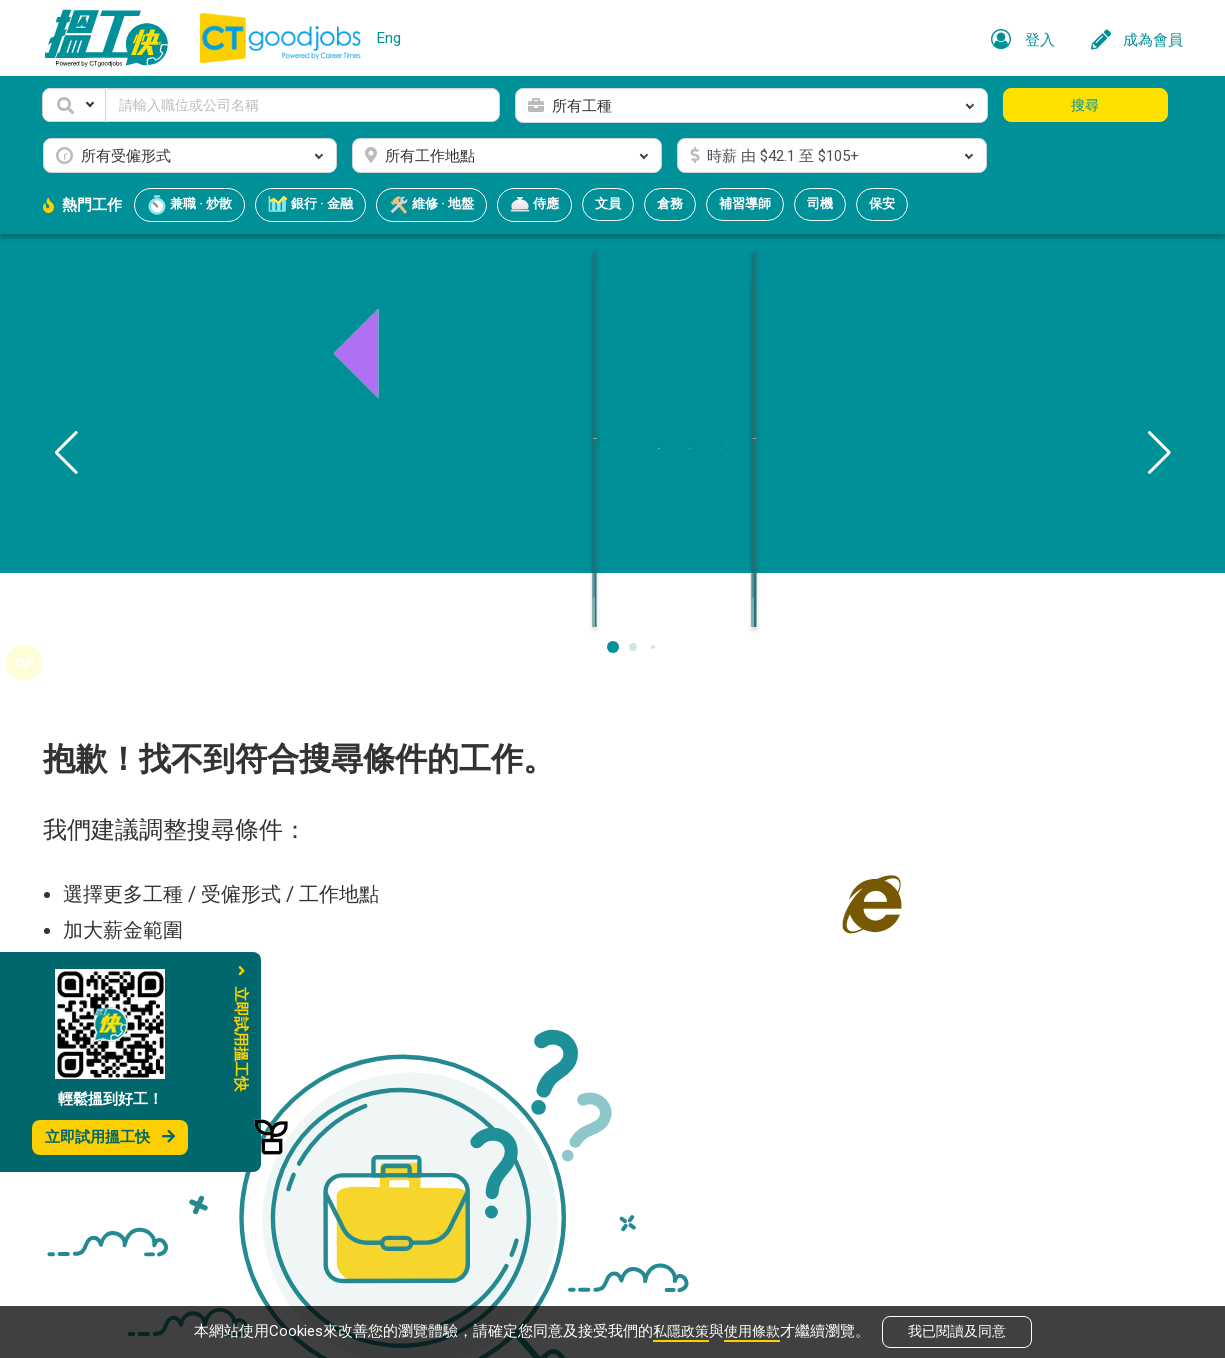 Image resolution: width=1225 pixels, height=1358 pixels. I want to click on go back to the previous screen, so click(363, 353).